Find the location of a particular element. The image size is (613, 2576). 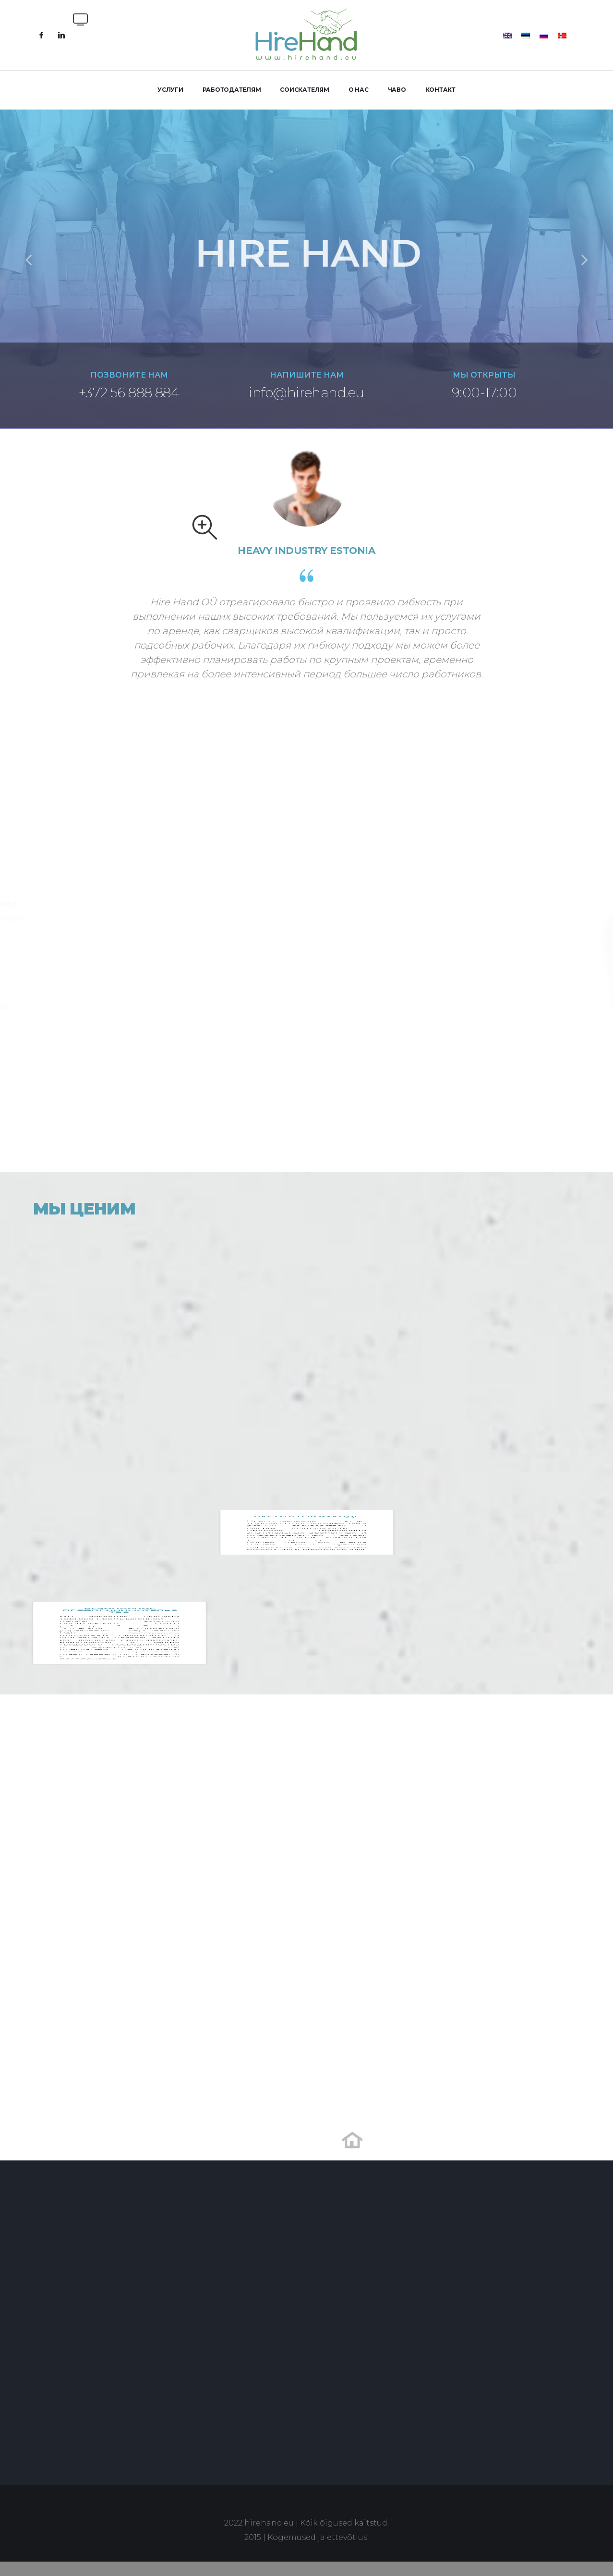

navigate to home screen is located at coordinates (352, 2141).